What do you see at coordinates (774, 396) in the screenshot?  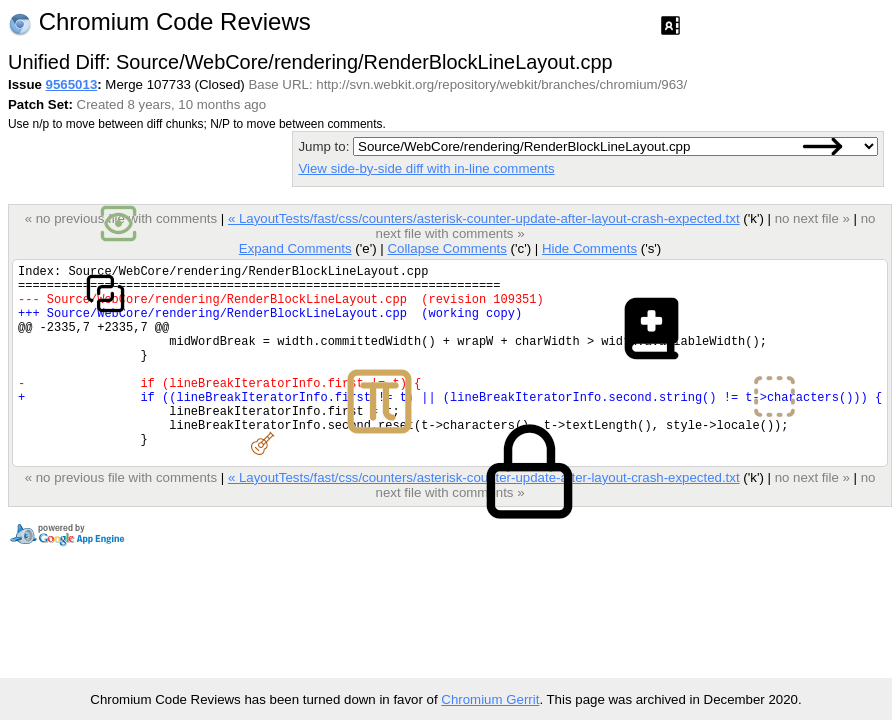 I see `select or define a region` at bounding box center [774, 396].